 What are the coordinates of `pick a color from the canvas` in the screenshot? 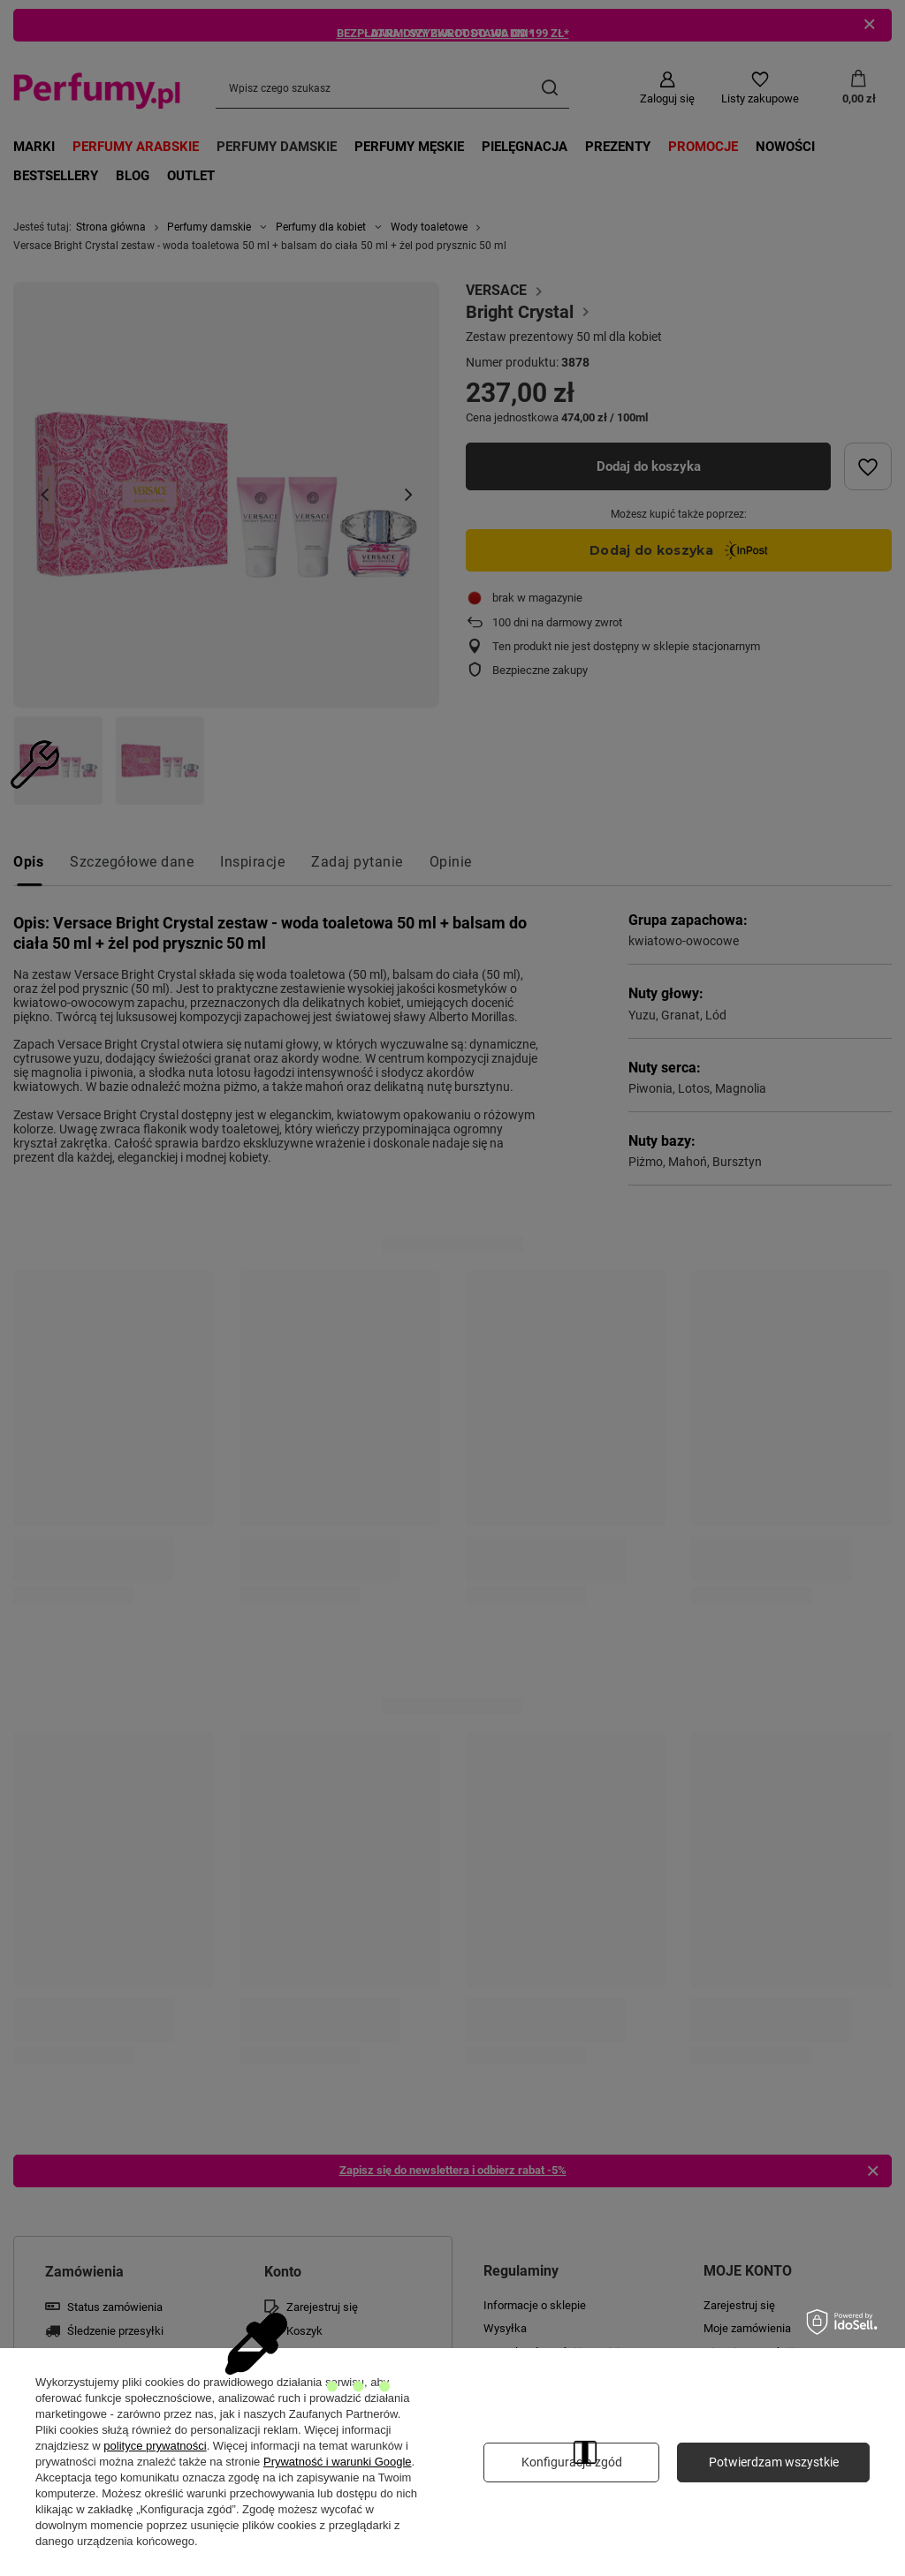 It's located at (256, 2344).